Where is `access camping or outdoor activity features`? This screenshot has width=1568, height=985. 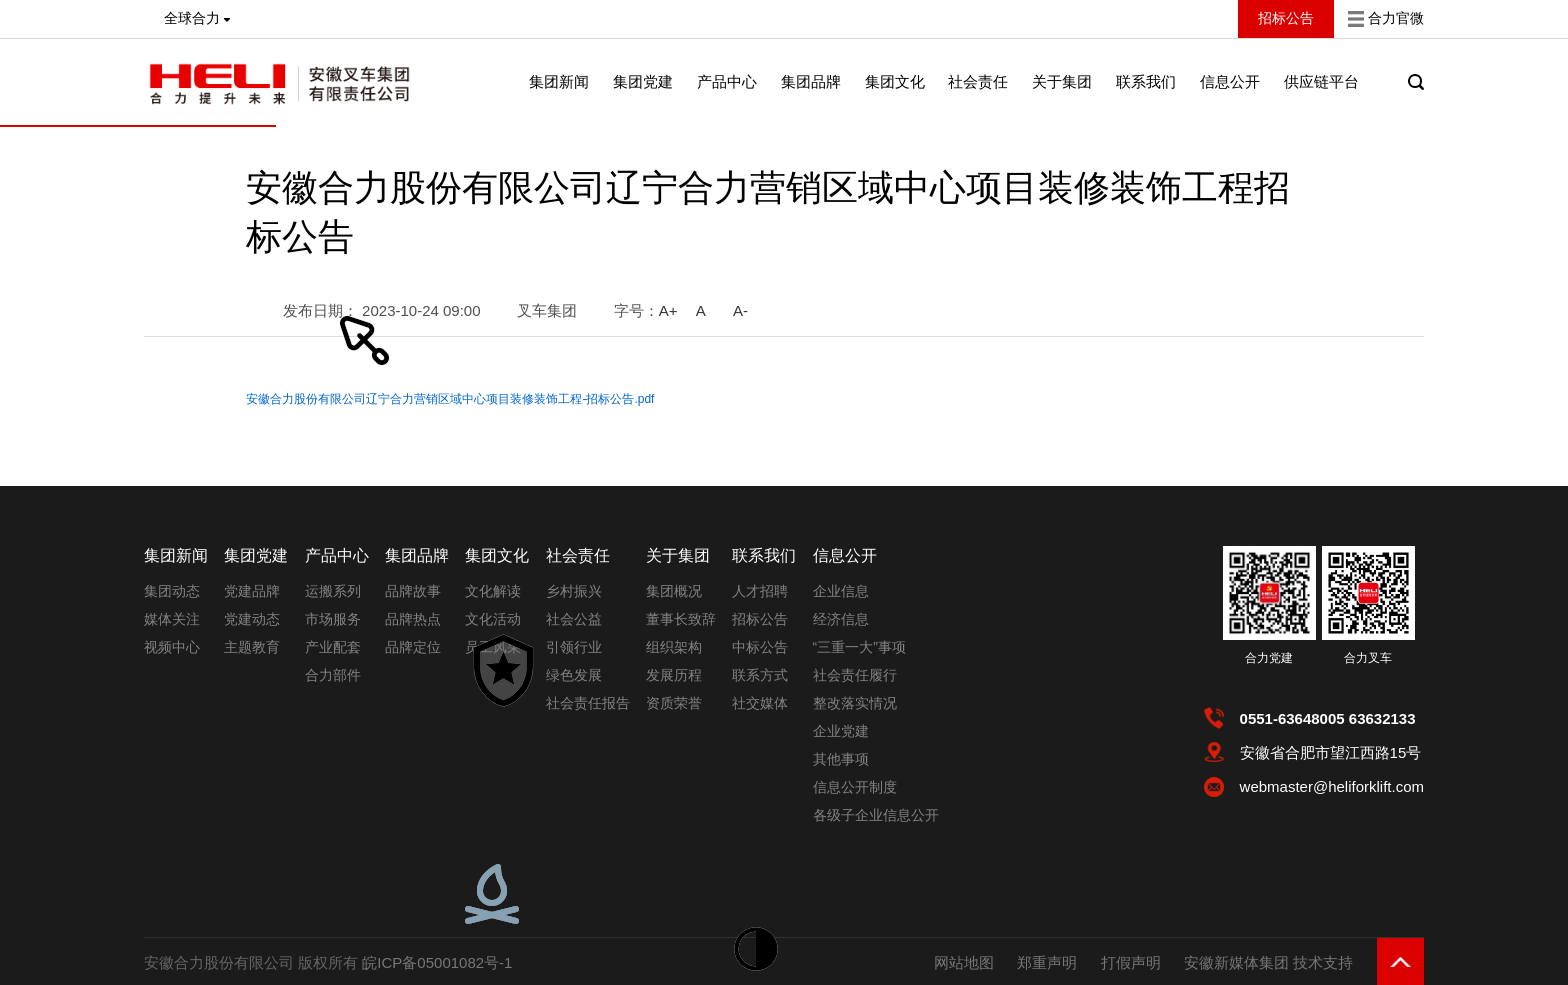 access camping or outdoor activity features is located at coordinates (492, 894).